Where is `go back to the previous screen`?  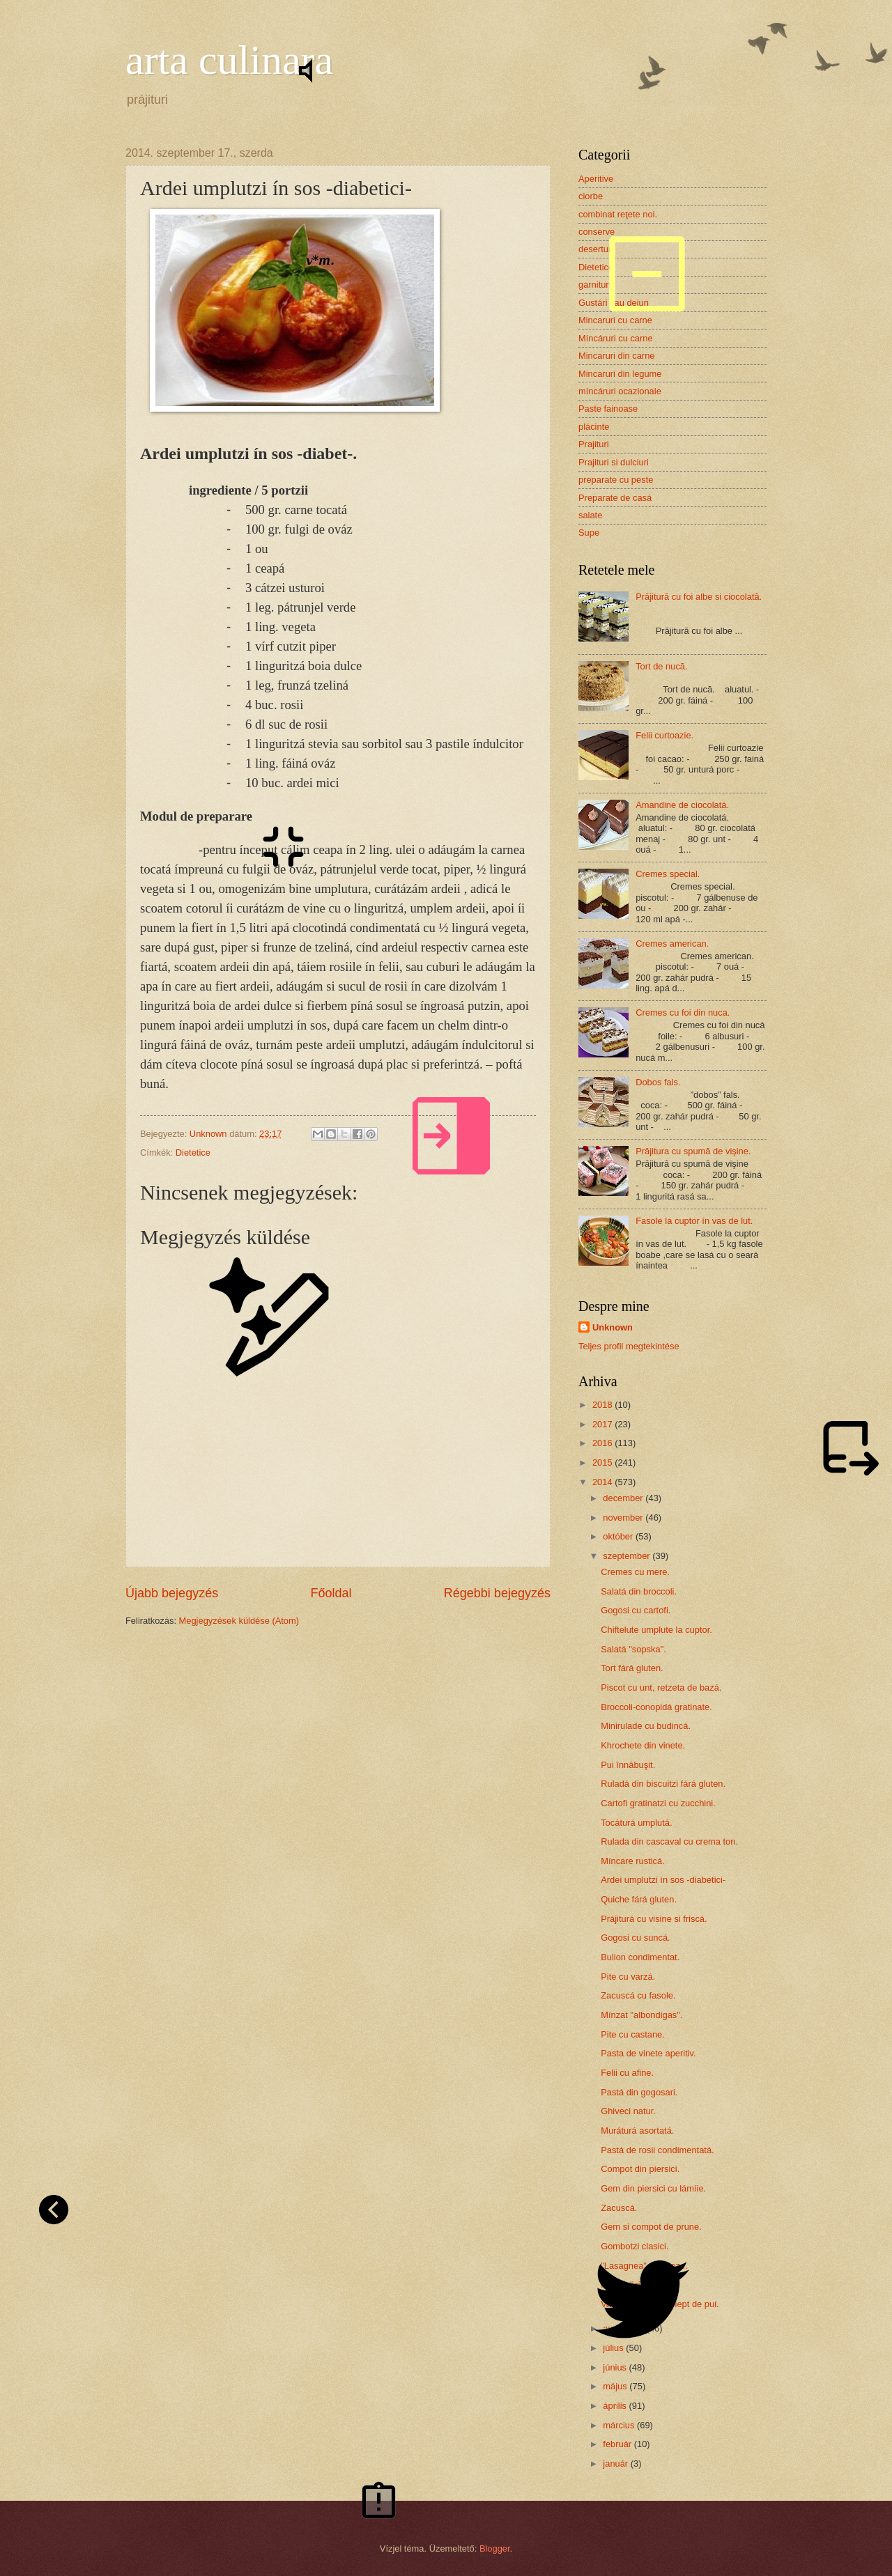
go back to the previous screen is located at coordinates (54, 2210).